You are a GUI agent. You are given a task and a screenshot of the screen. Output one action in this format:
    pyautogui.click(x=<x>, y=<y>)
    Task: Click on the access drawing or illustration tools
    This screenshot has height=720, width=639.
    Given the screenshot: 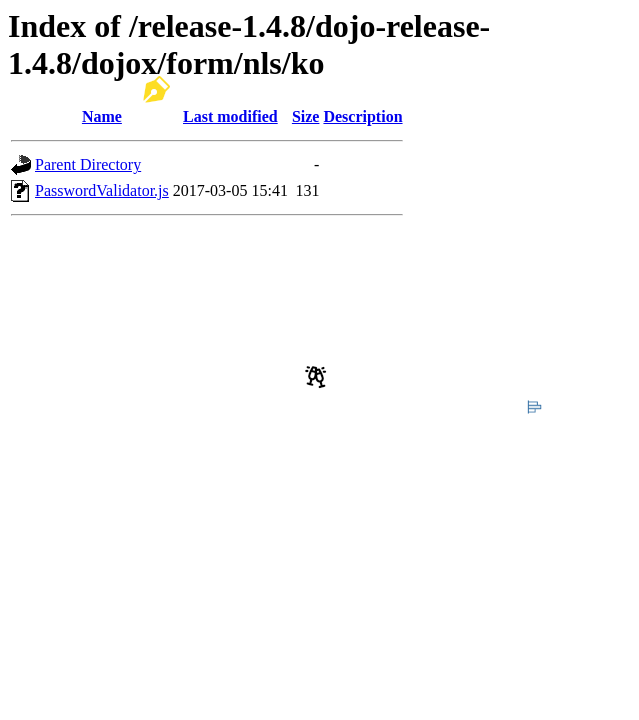 What is the action you would take?
    pyautogui.click(x=155, y=91)
    